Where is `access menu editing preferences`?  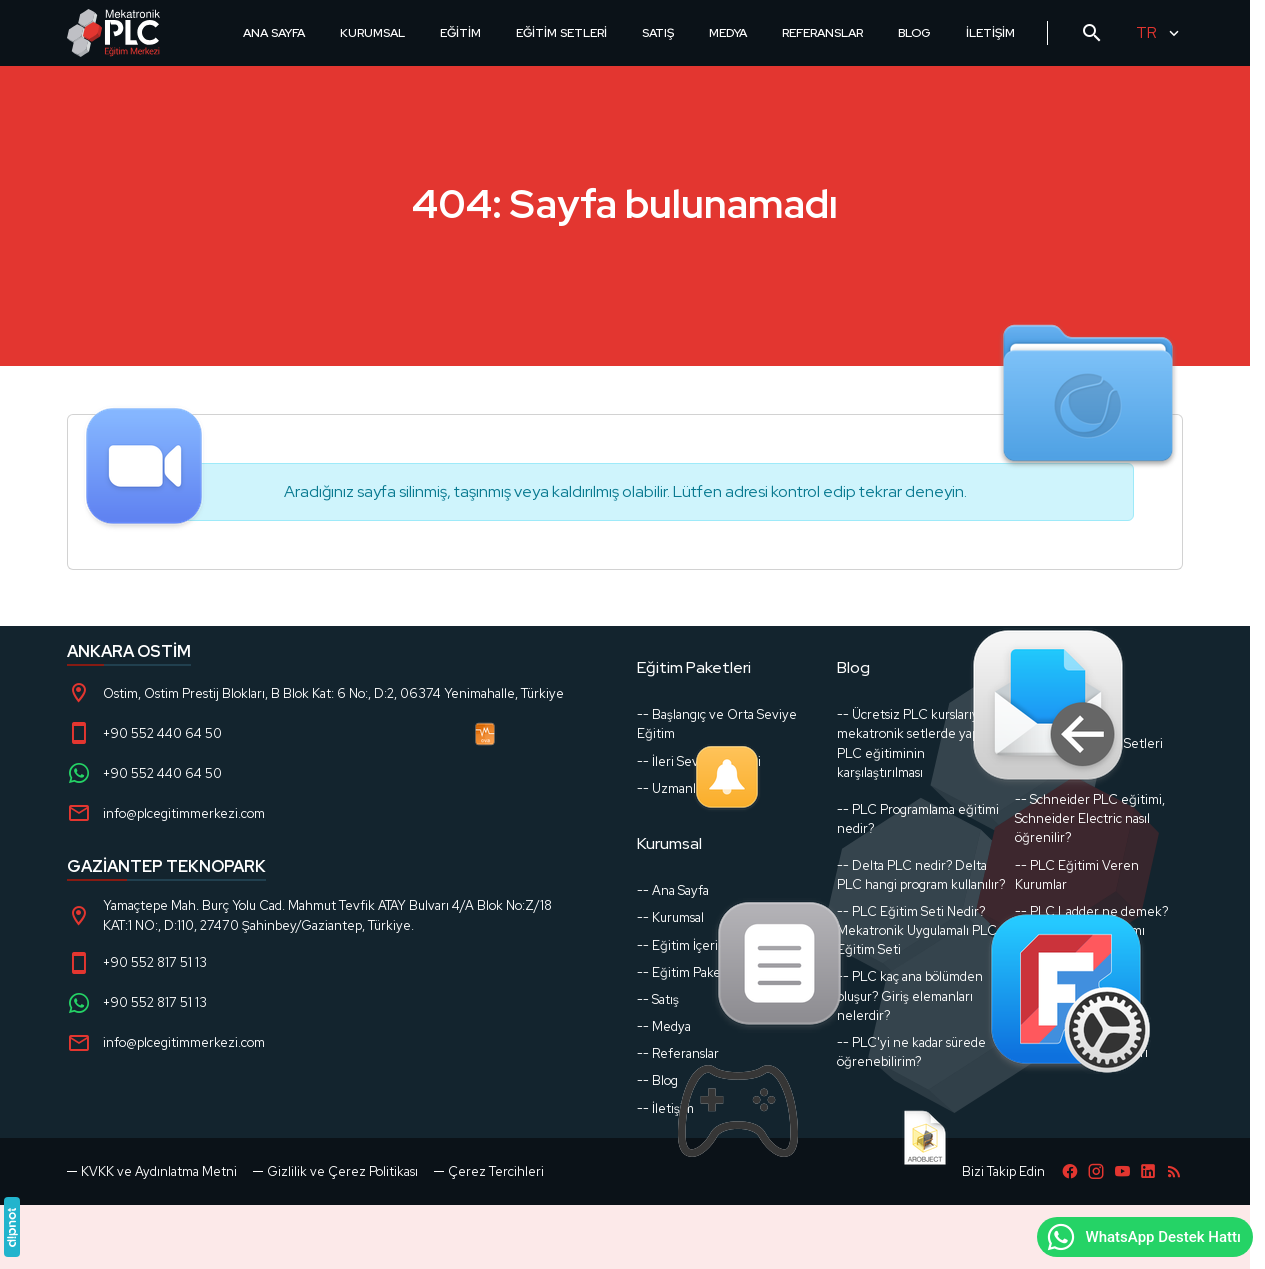 access menu editing preferences is located at coordinates (779, 965).